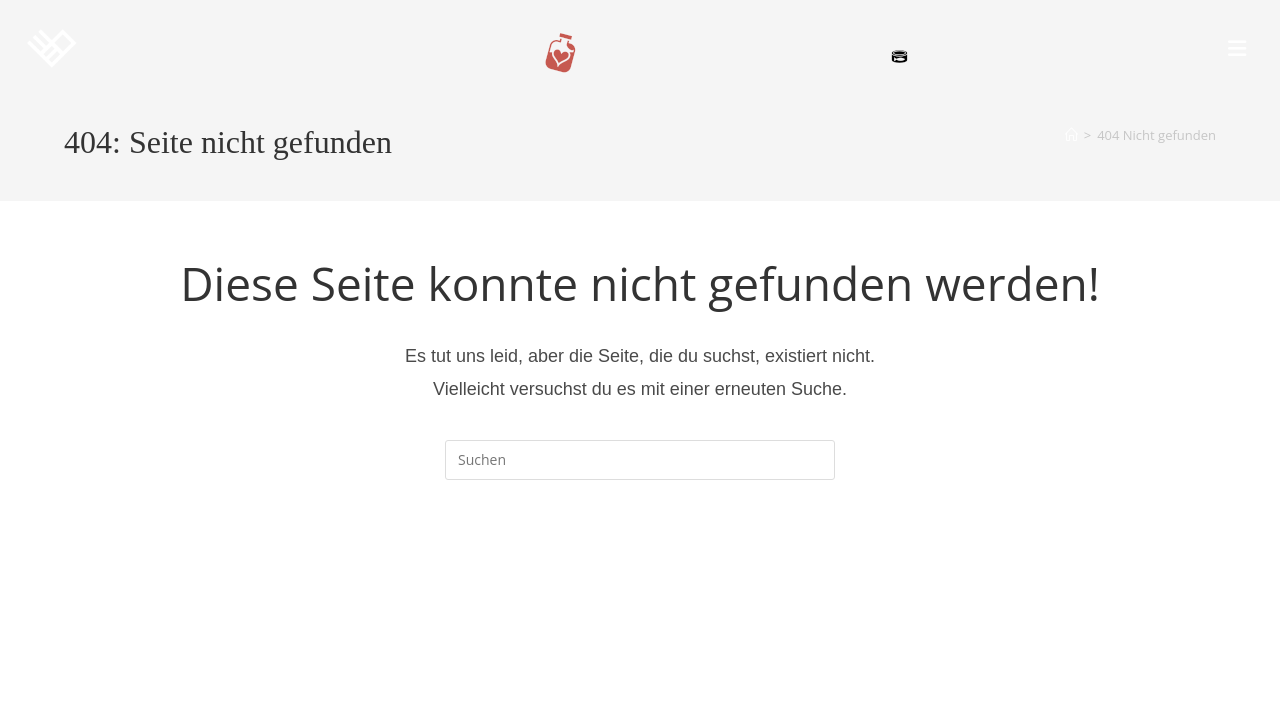 Image resolution: width=1280 pixels, height=720 pixels. I want to click on health potion or healing item in a game inventory, so click(560, 52).